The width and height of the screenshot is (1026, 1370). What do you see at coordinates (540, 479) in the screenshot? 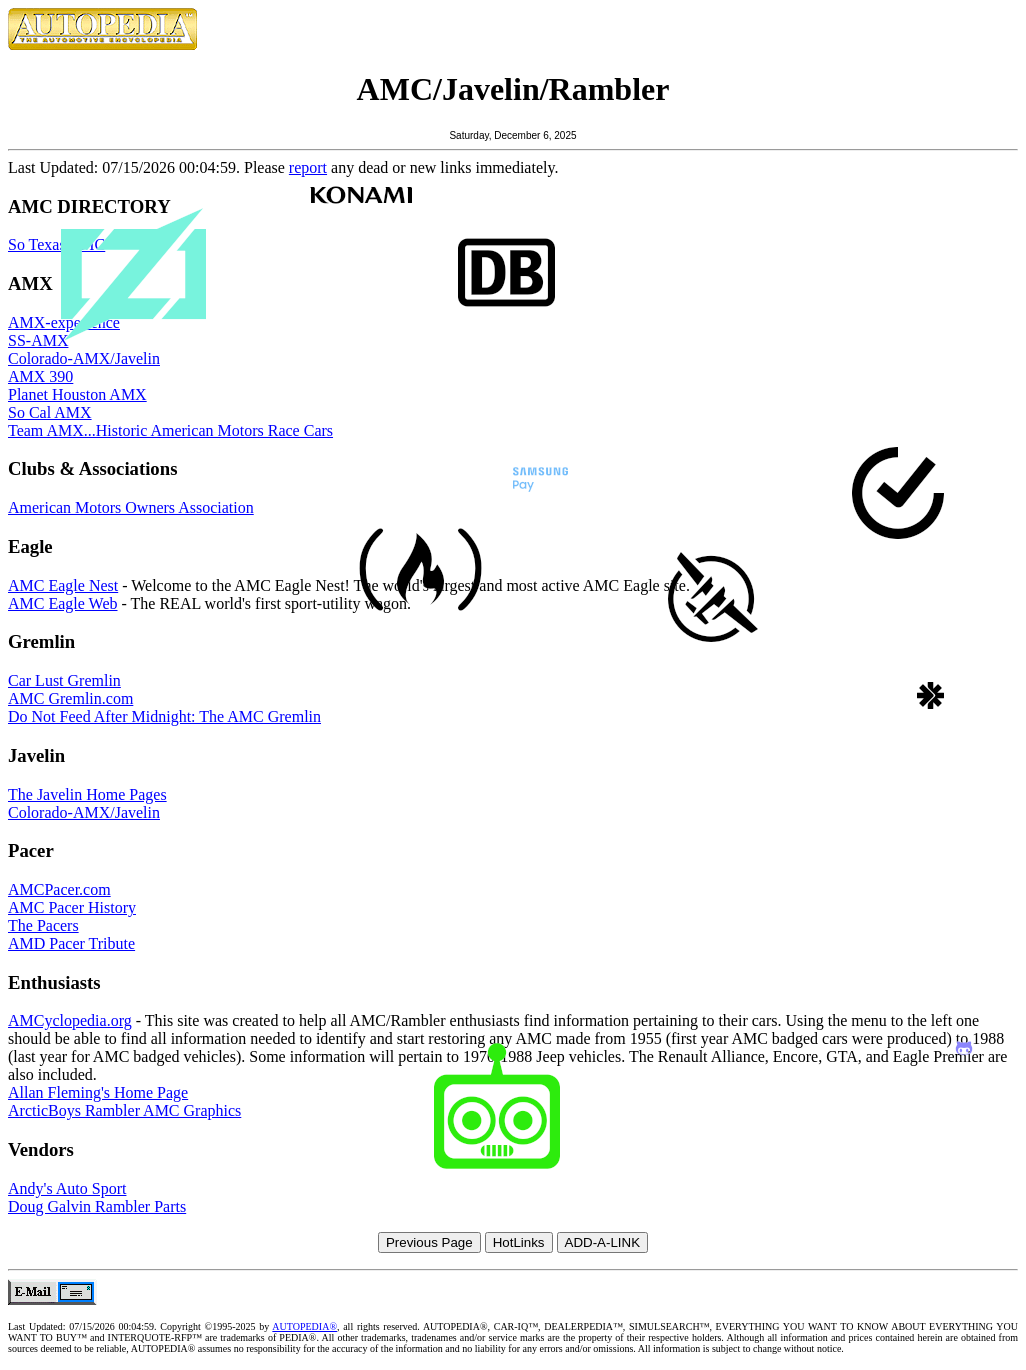
I see `pay with samsung pay` at bounding box center [540, 479].